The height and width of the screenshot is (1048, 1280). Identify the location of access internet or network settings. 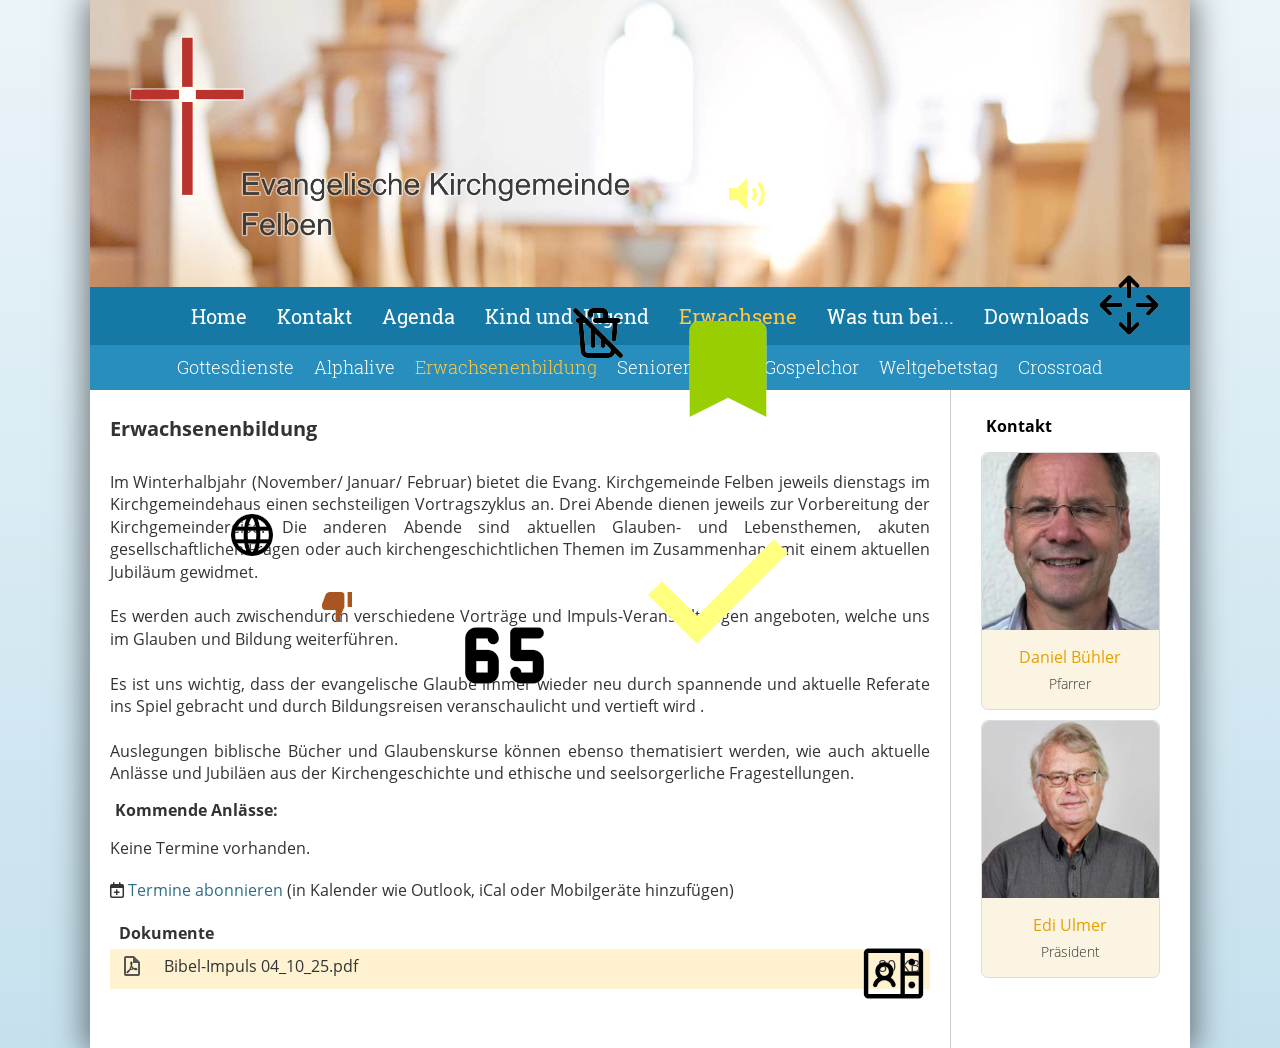
(252, 535).